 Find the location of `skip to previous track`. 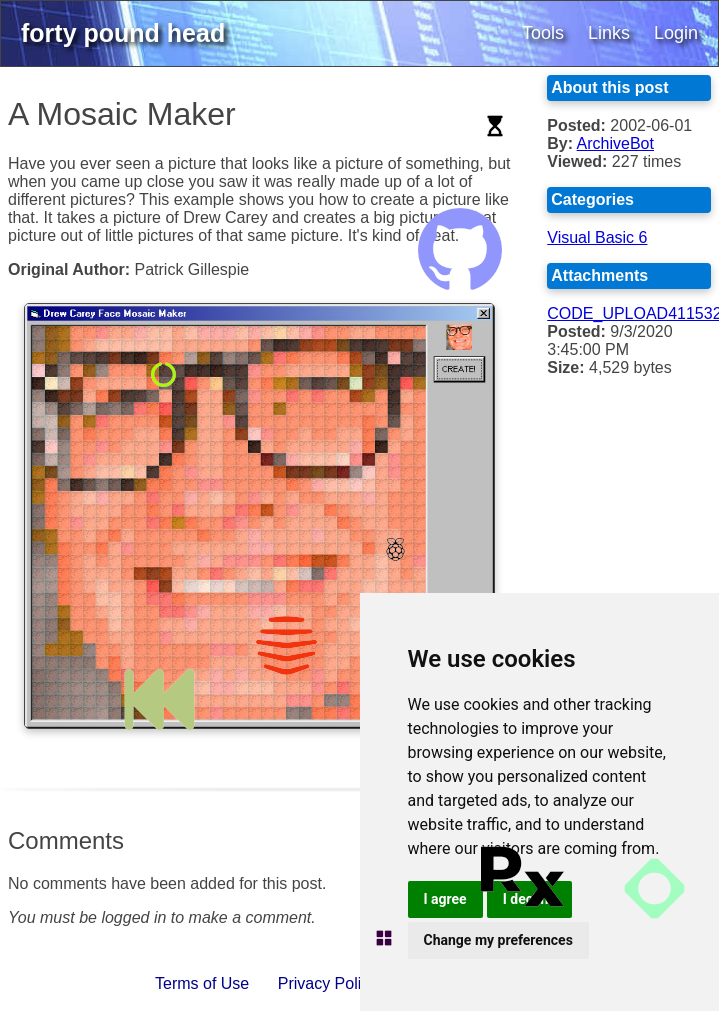

skip to previous track is located at coordinates (159, 699).